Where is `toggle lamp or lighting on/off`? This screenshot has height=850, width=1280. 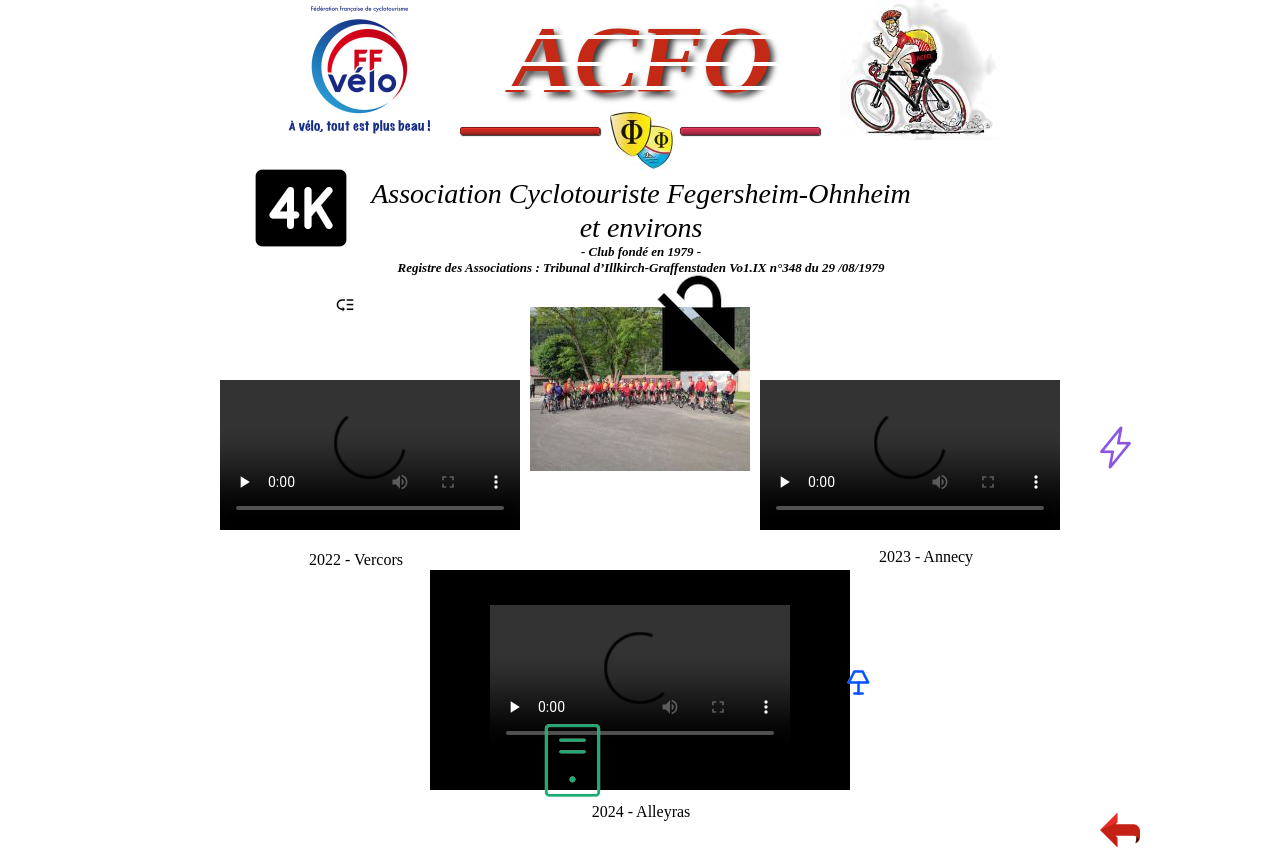 toggle lamp or lighting on/off is located at coordinates (858, 682).